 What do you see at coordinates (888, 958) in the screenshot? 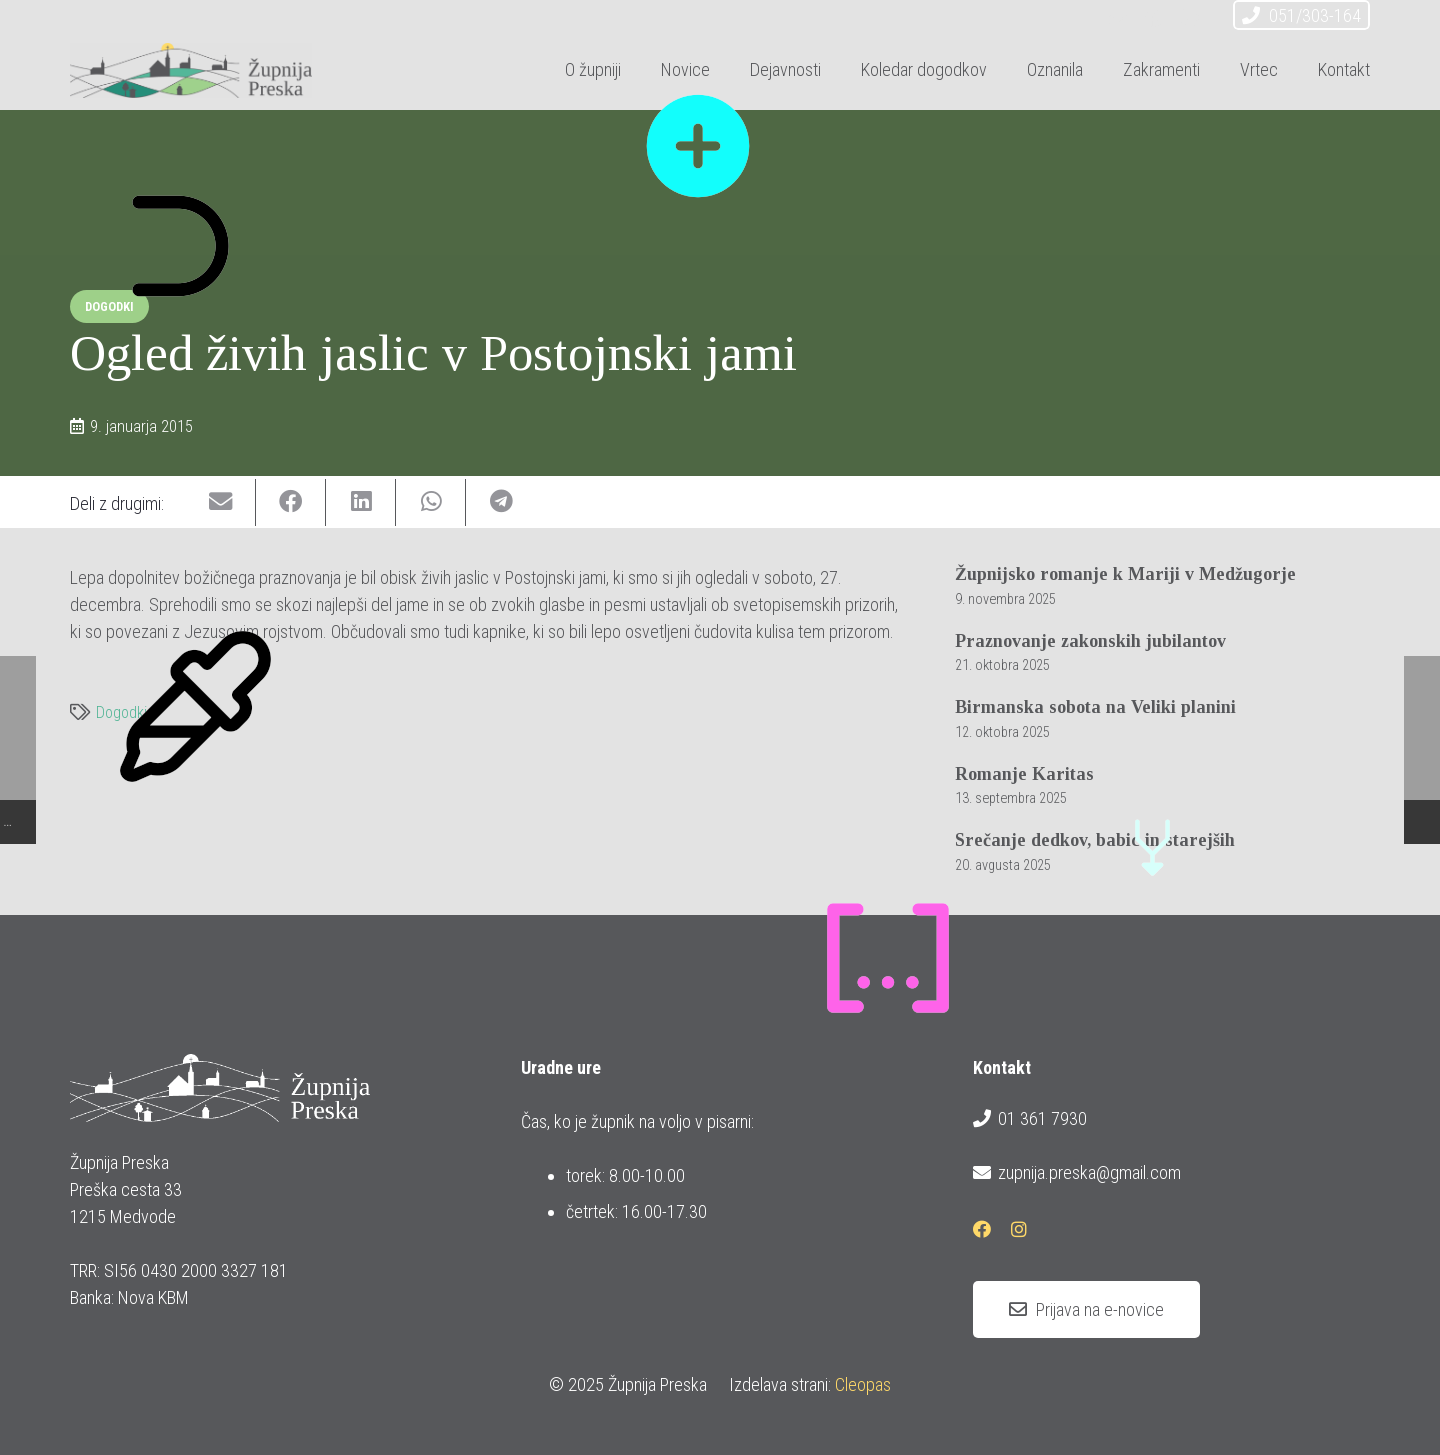
I see `contains or groups related content` at bounding box center [888, 958].